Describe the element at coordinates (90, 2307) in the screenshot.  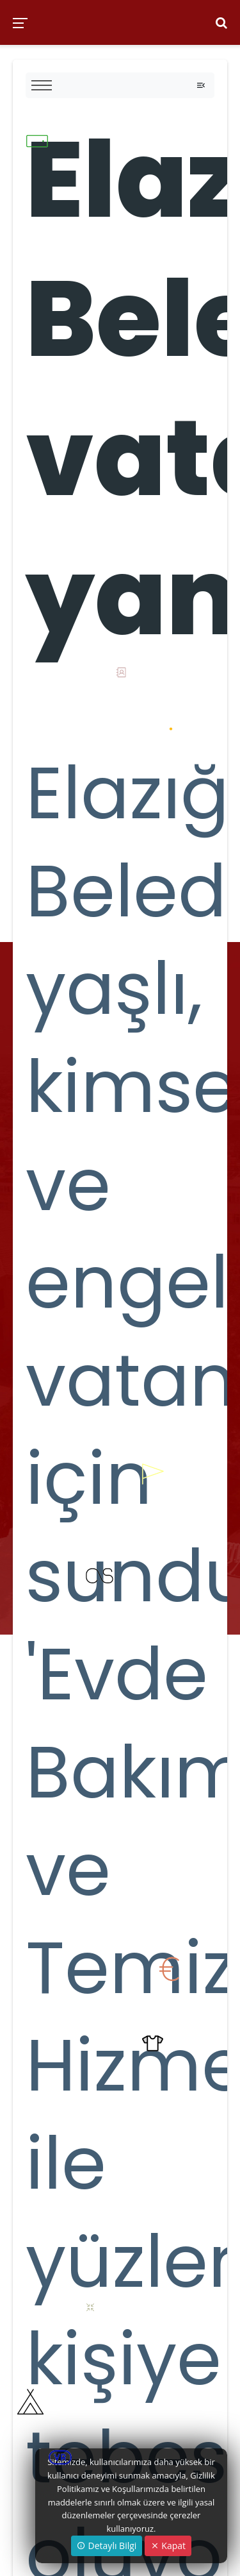
I see `collapse or minimize content` at that location.